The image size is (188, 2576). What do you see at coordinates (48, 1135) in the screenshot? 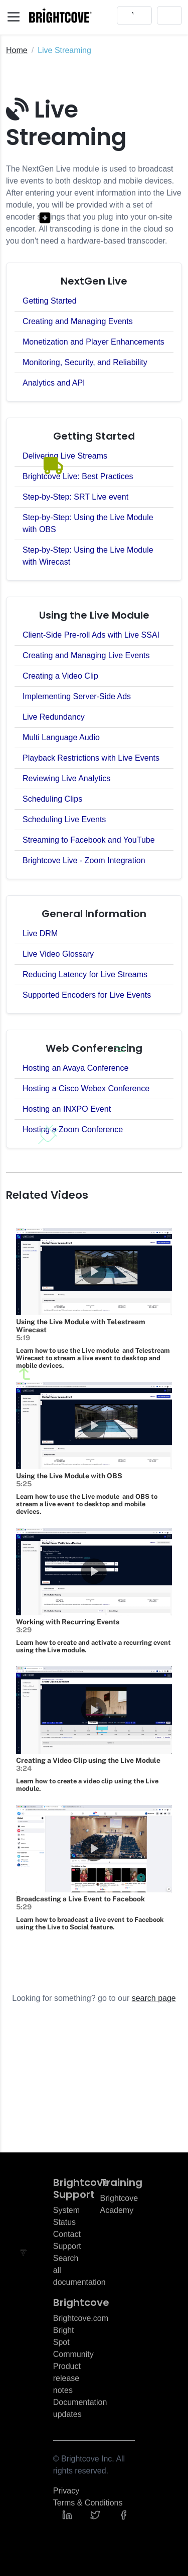
I see `connect to a power source` at bounding box center [48, 1135].